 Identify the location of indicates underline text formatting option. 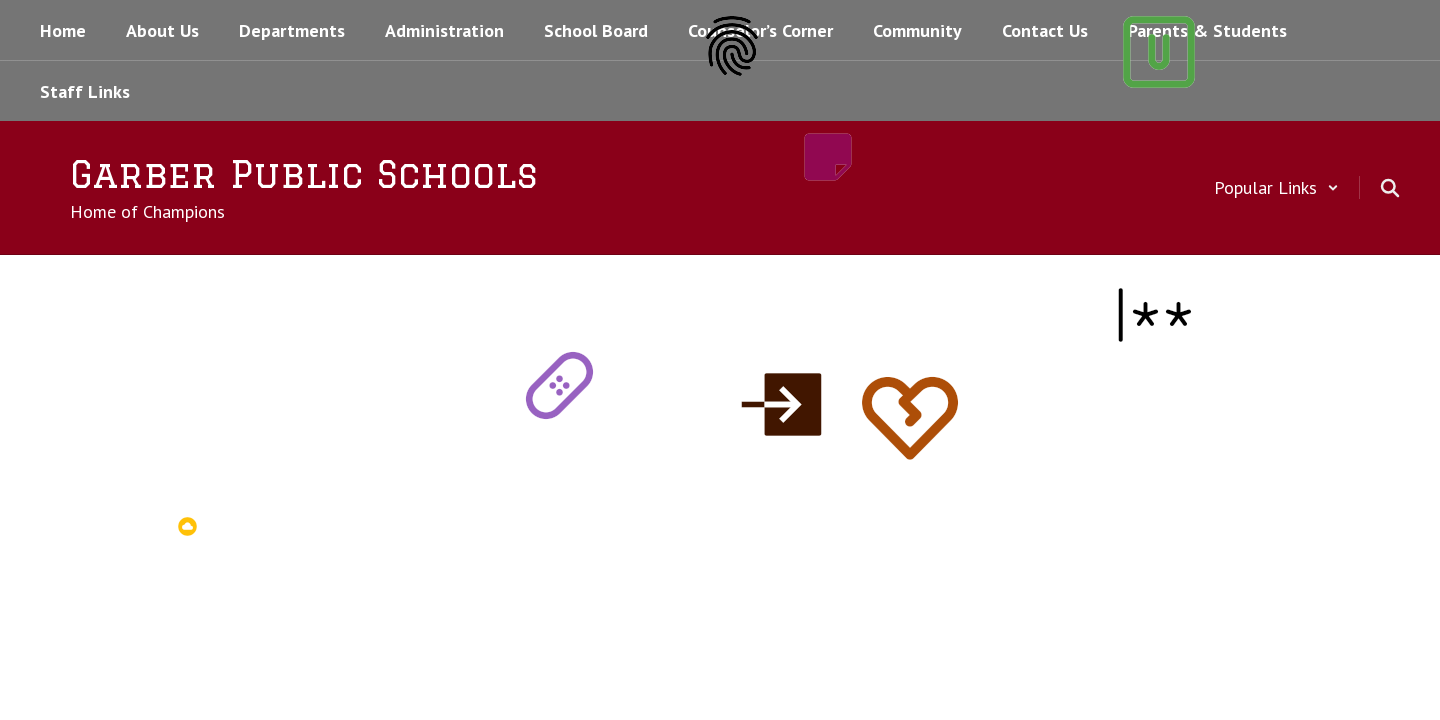
(1159, 52).